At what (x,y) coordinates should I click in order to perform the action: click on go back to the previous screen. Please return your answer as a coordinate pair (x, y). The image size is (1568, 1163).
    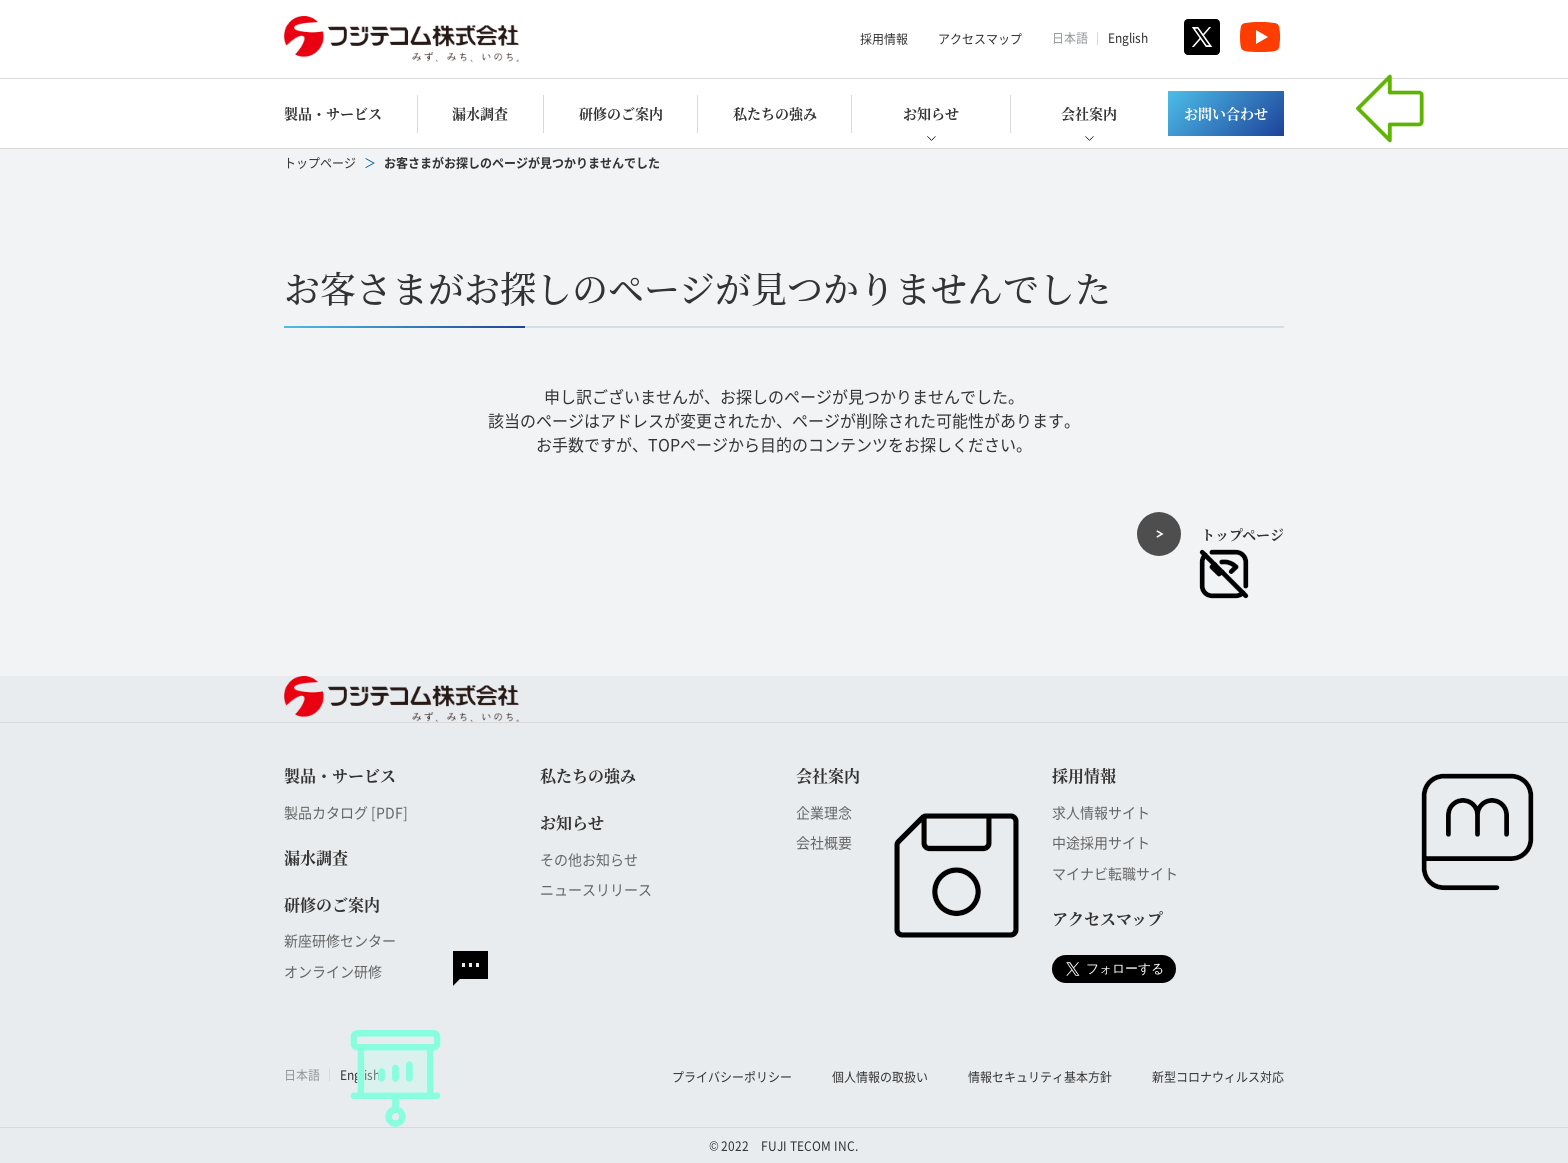
    Looking at the image, I should click on (1392, 108).